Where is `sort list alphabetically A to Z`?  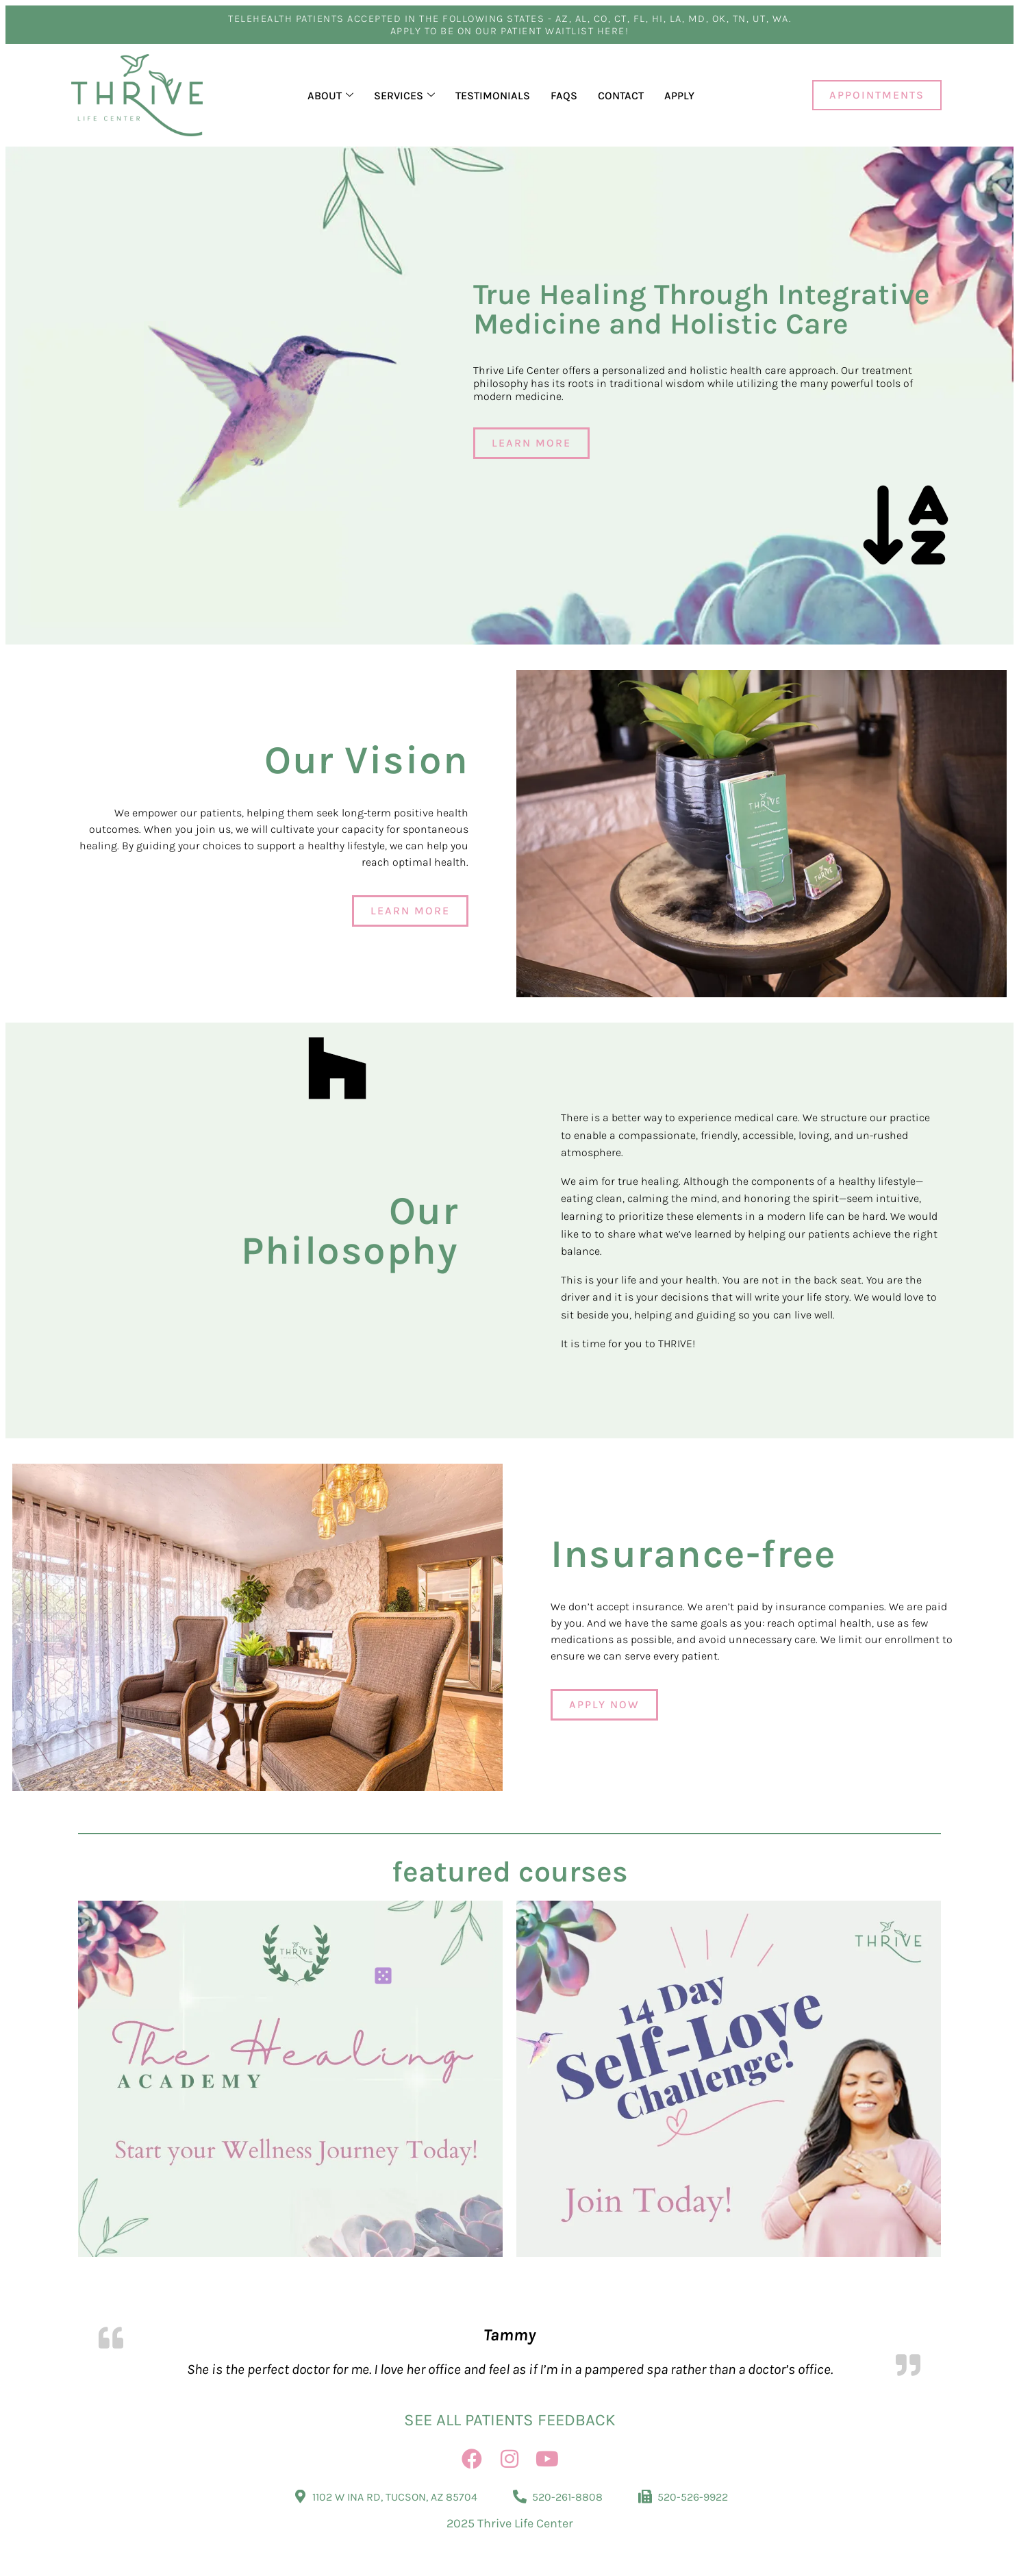 sort list alphabetically A to Z is located at coordinates (905, 525).